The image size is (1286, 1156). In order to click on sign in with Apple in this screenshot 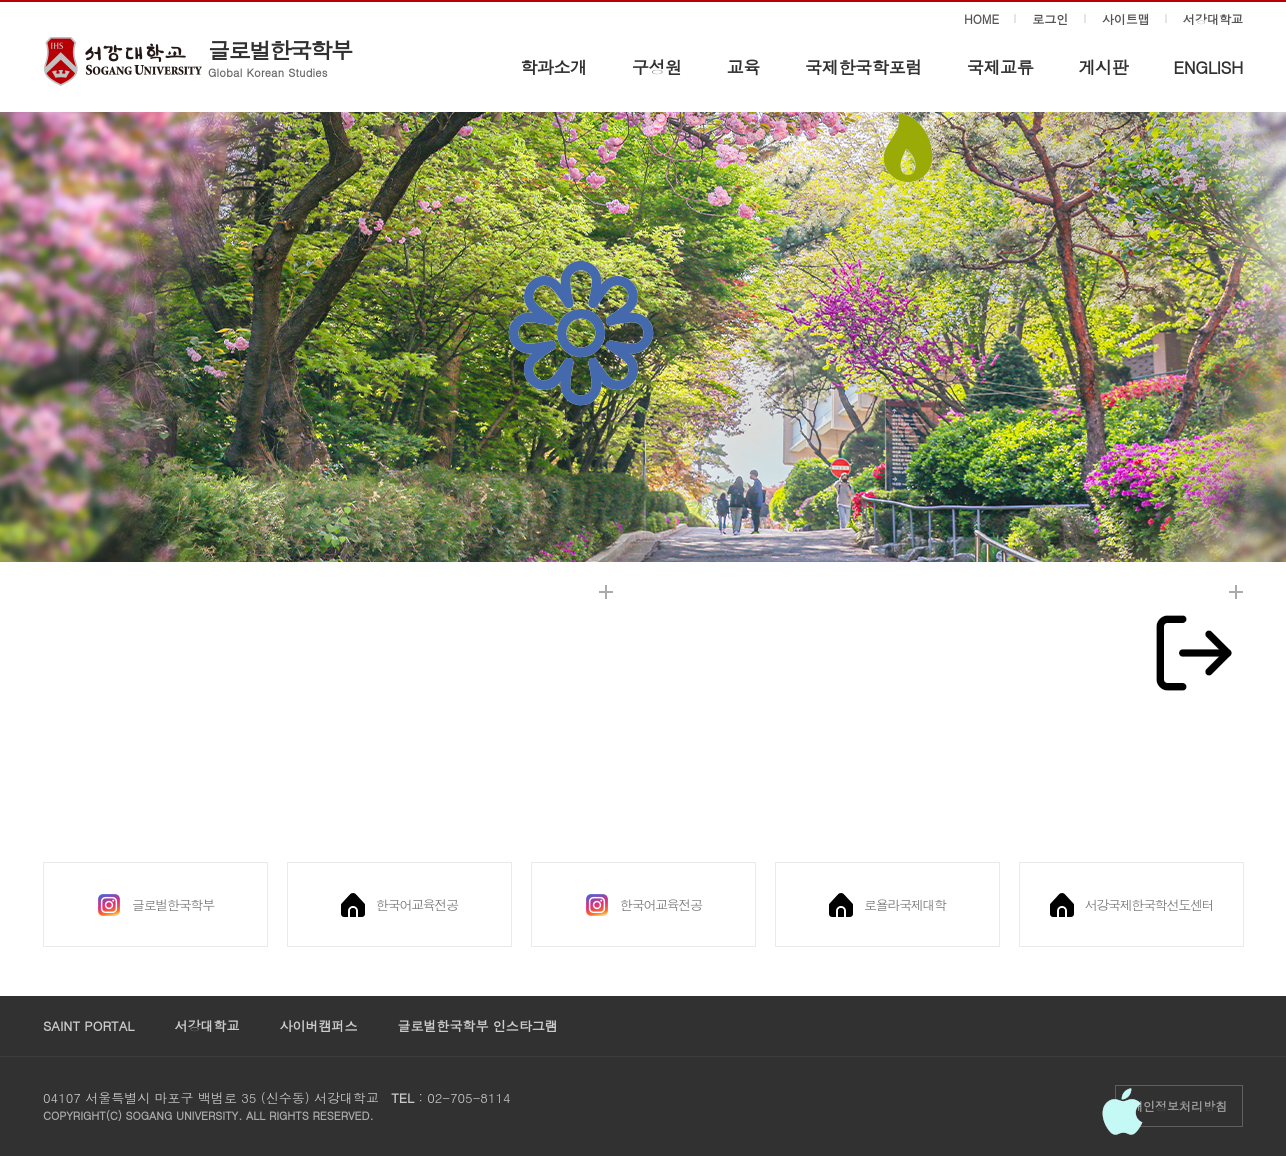, I will do `click(1122, 1111)`.